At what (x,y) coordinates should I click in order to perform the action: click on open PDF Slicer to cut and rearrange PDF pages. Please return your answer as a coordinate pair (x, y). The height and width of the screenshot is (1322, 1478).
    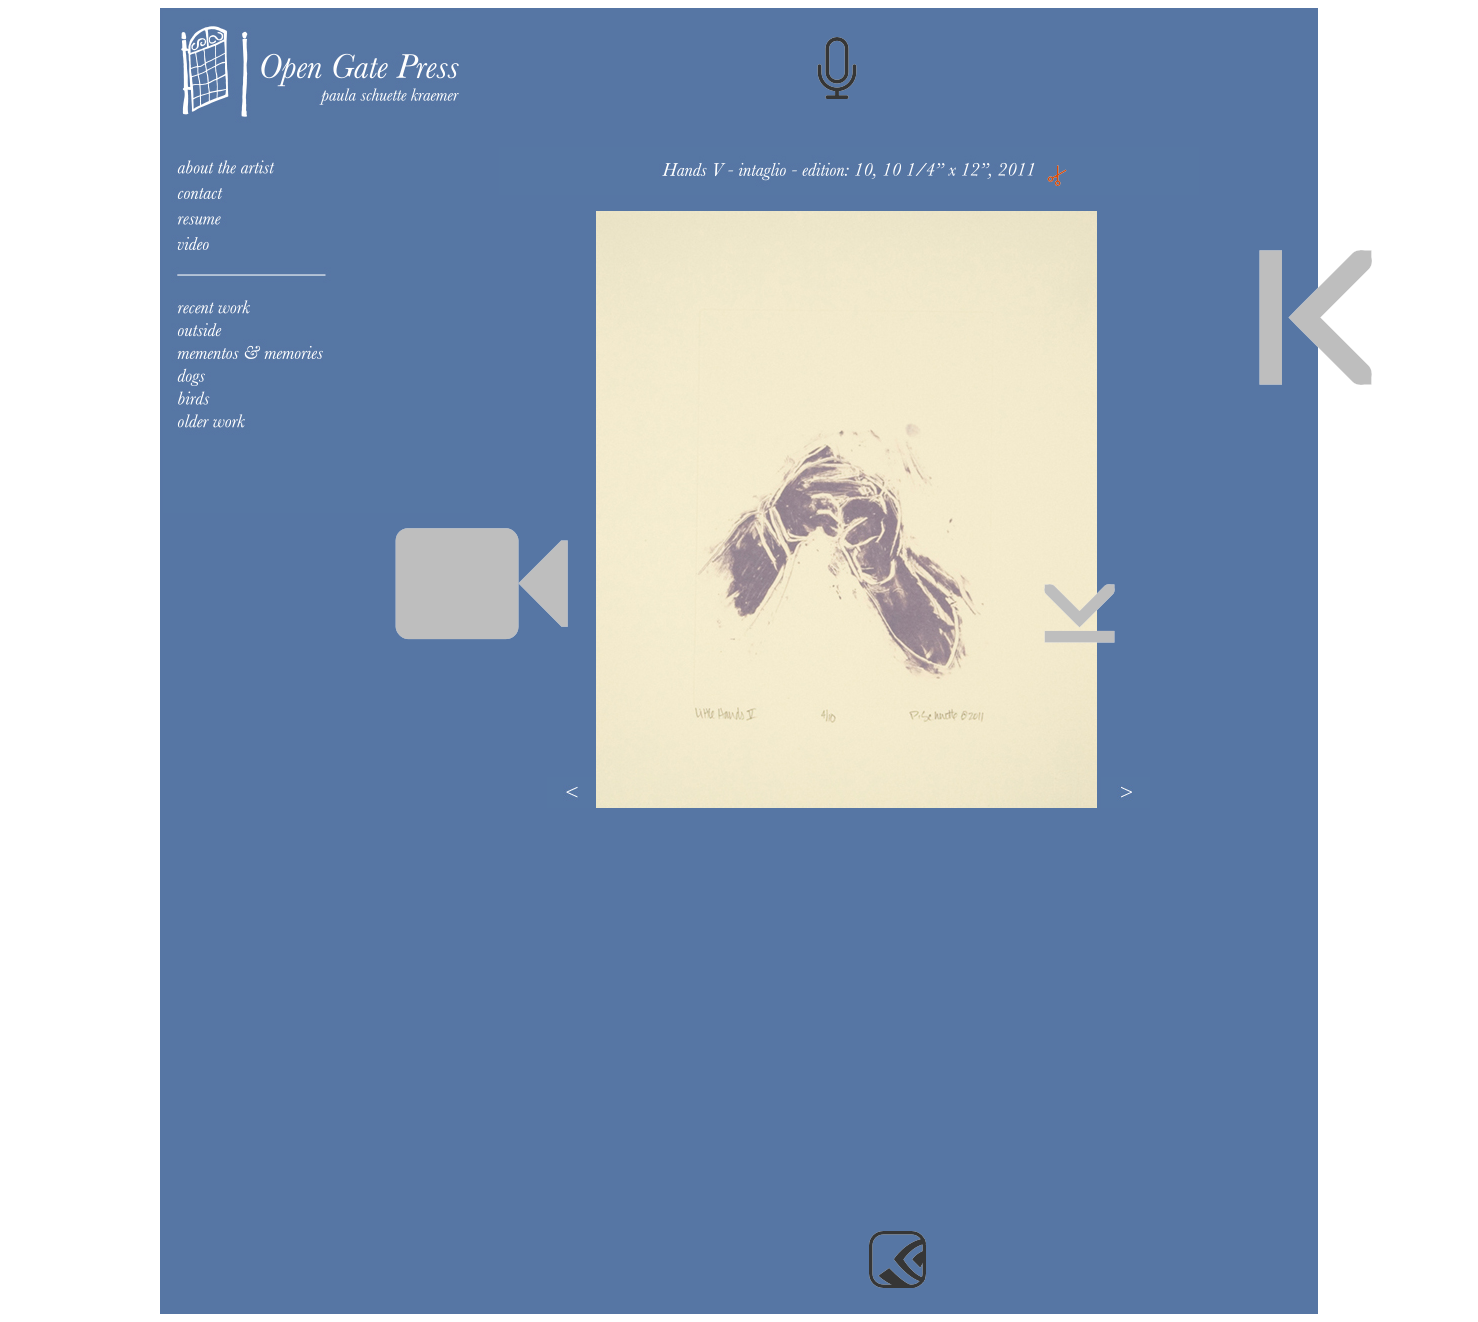
    Looking at the image, I should click on (1057, 175).